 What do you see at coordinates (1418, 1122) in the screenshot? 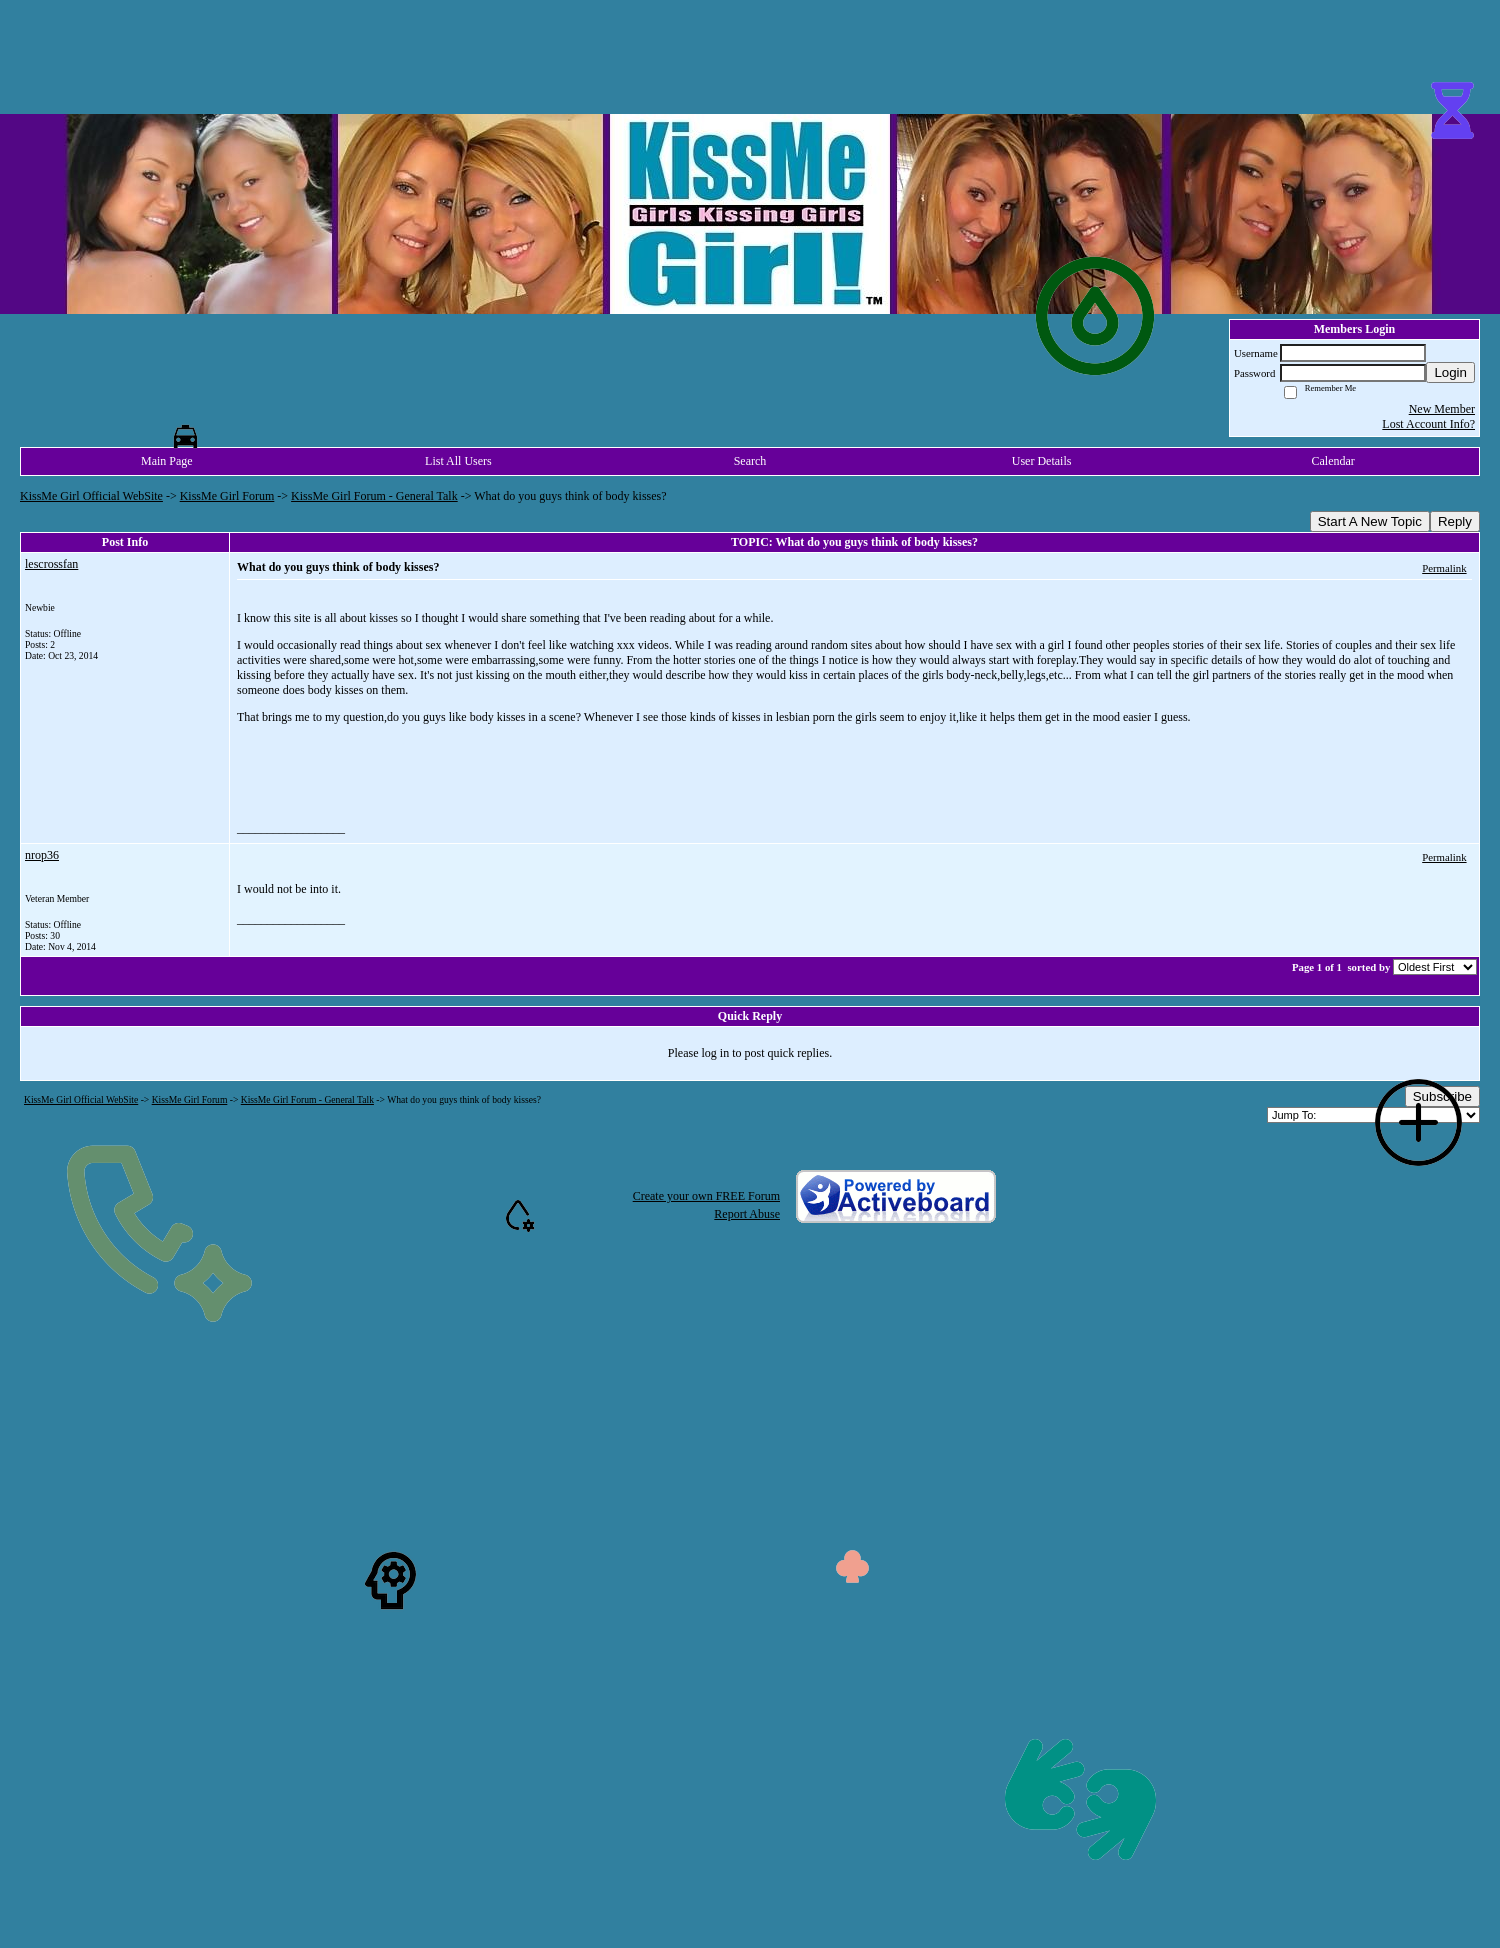
I see `add a new item` at bounding box center [1418, 1122].